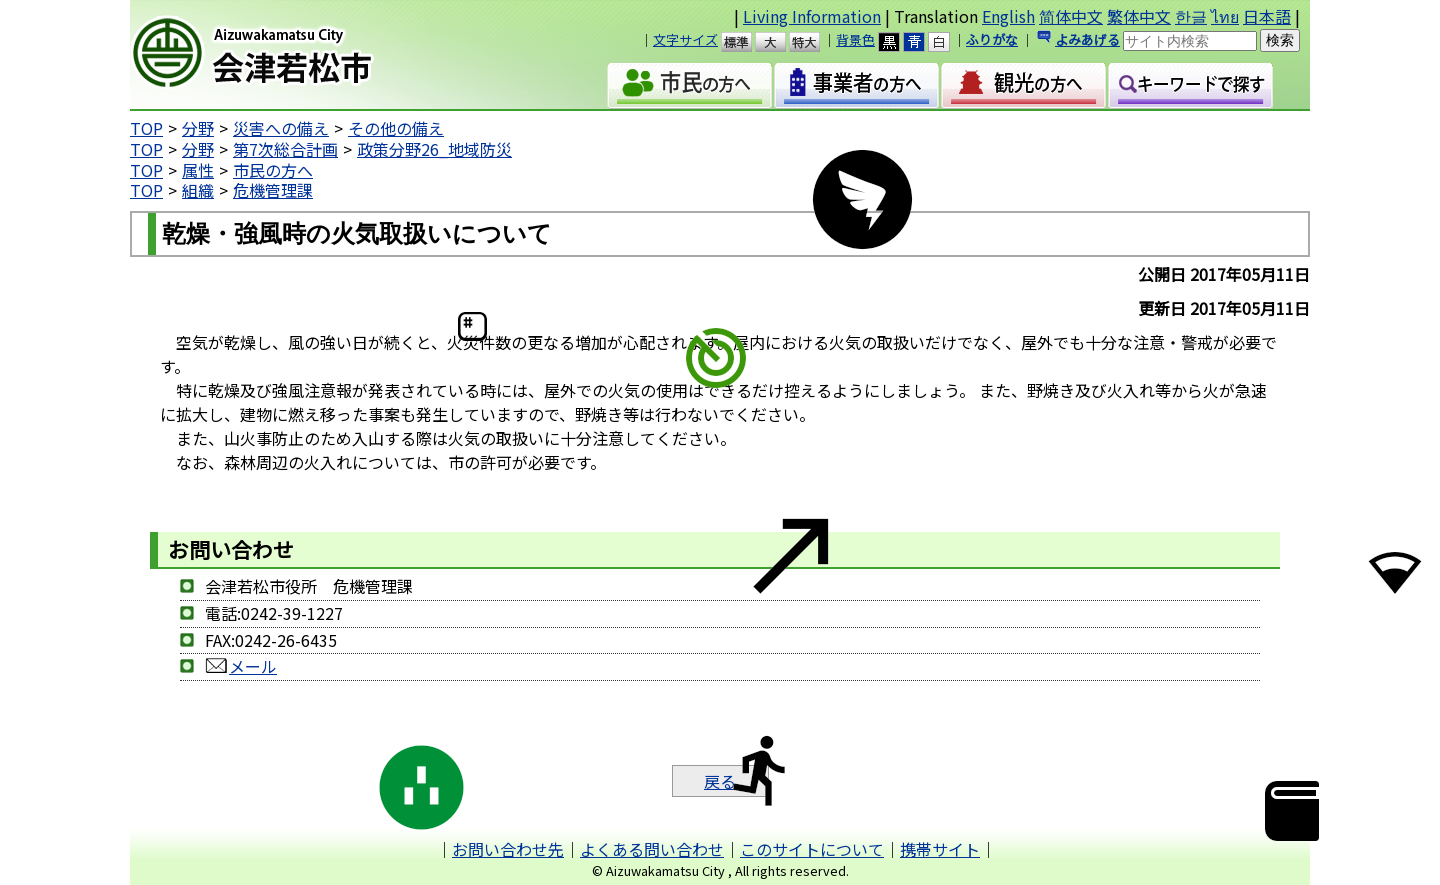 Image resolution: width=1440 pixels, height=885 pixels. What do you see at coordinates (421, 787) in the screenshot?
I see `electrical outlet or power socket indicator` at bounding box center [421, 787].